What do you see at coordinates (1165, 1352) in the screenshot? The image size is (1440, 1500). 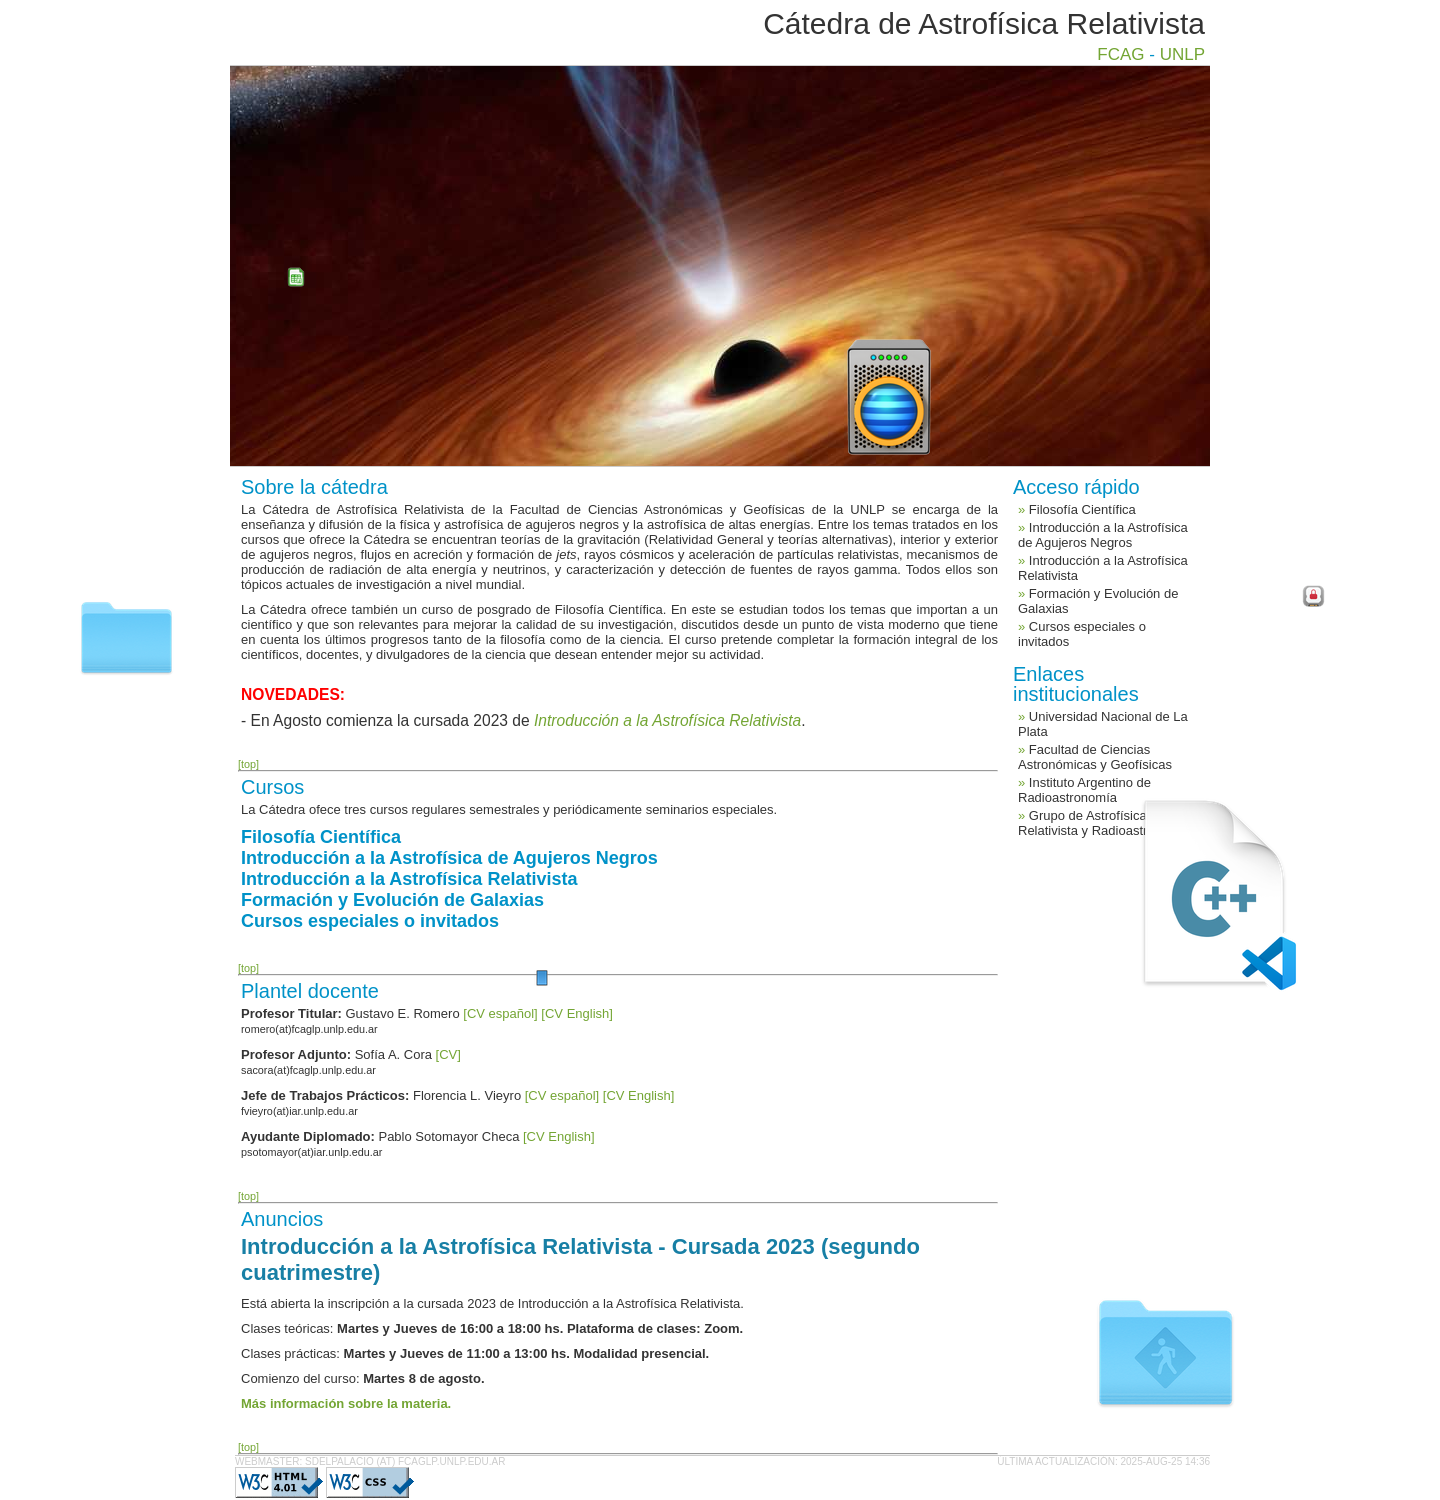 I see `access the public folder for shared files` at bounding box center [1165, 1352].